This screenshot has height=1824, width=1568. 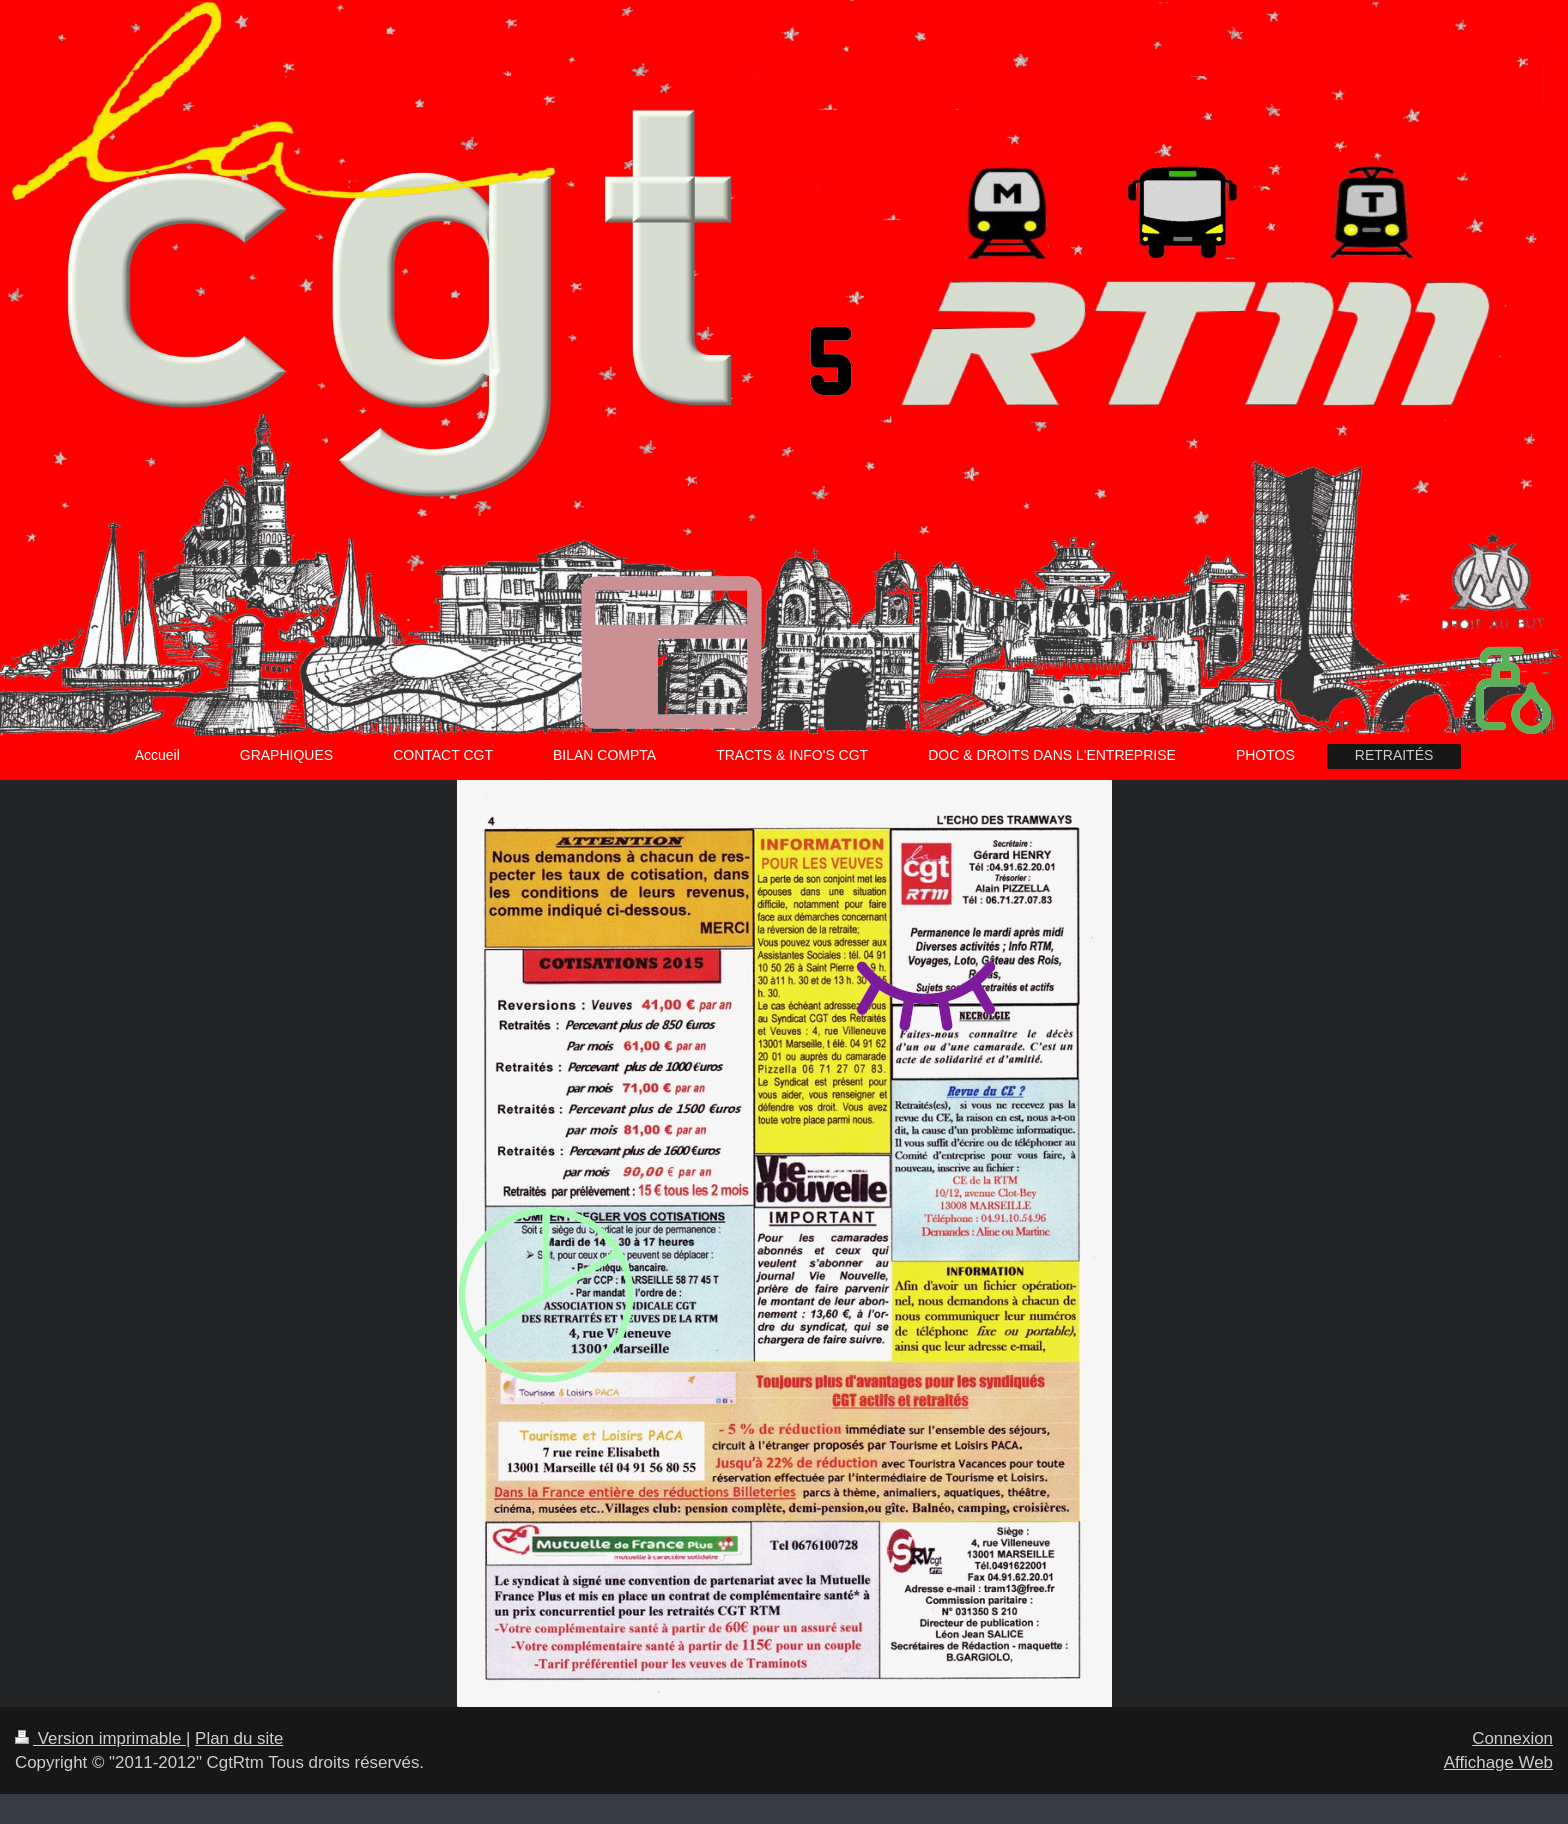 I want to click on view analytics or statistics breakdown, so click(x=546, y=1295).